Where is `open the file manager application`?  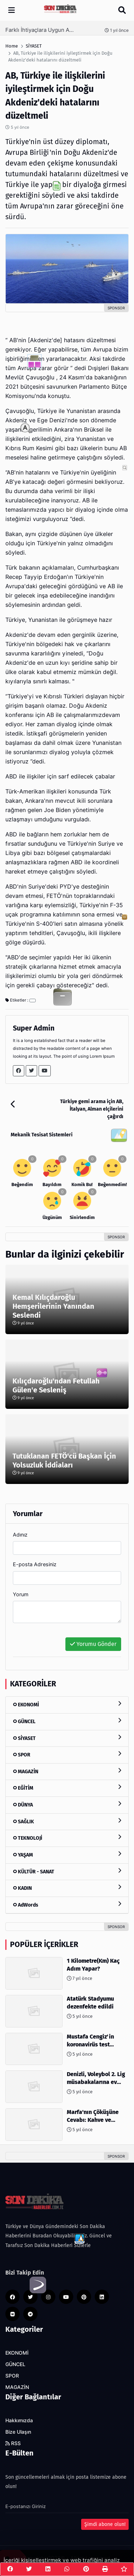
open the file manager application is located at coordinates (63, 997).